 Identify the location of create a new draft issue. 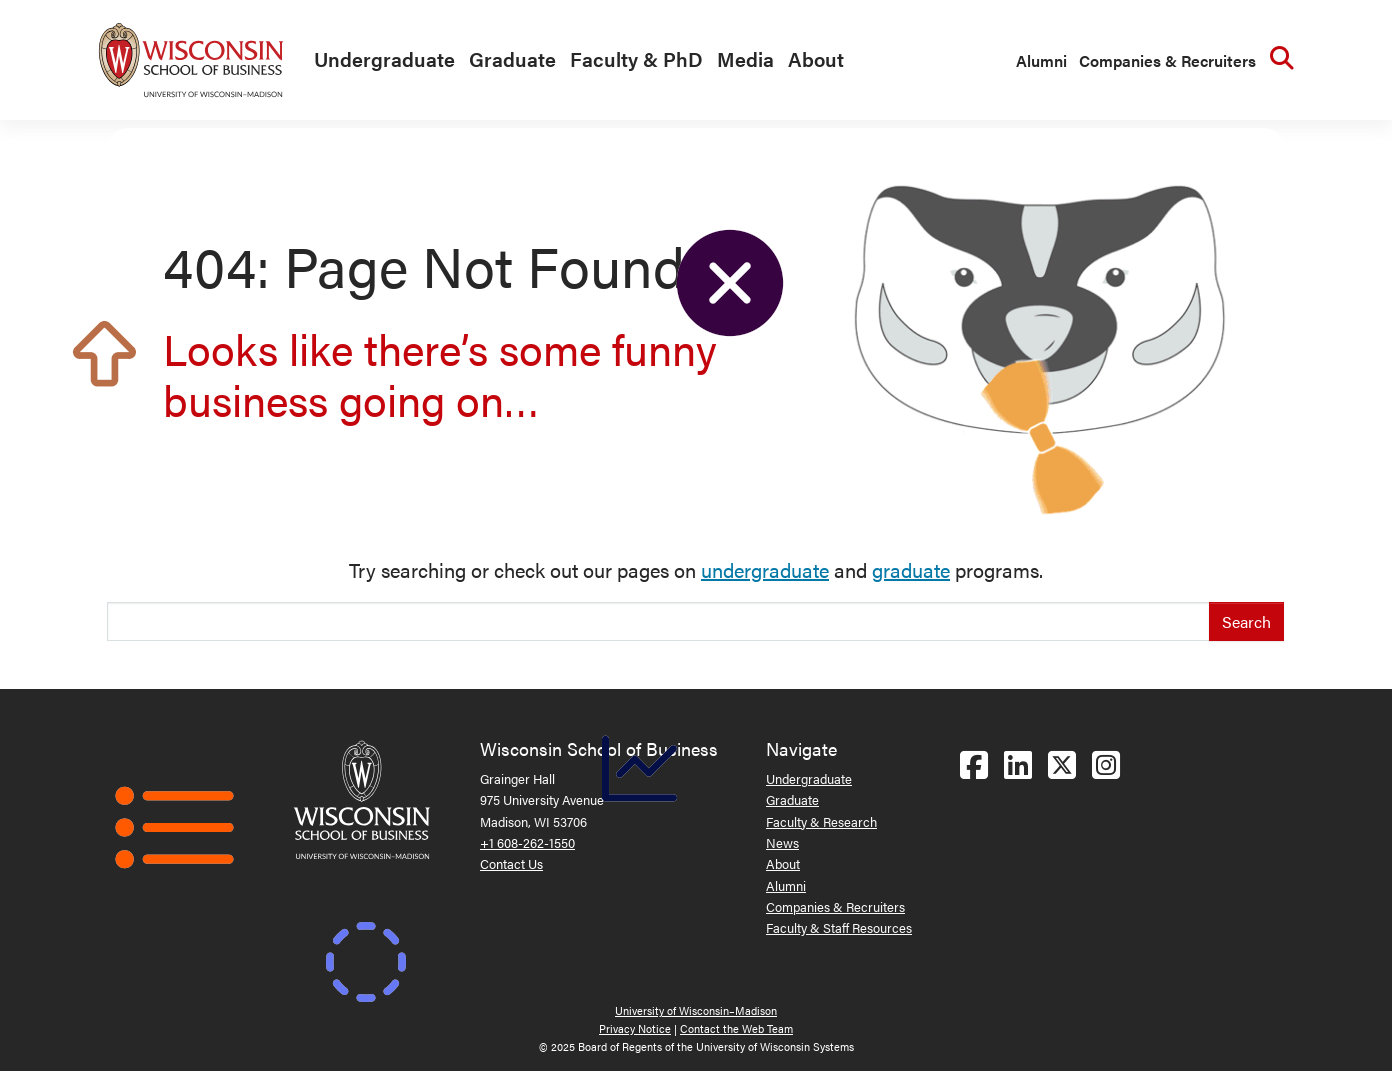
(366, 962).